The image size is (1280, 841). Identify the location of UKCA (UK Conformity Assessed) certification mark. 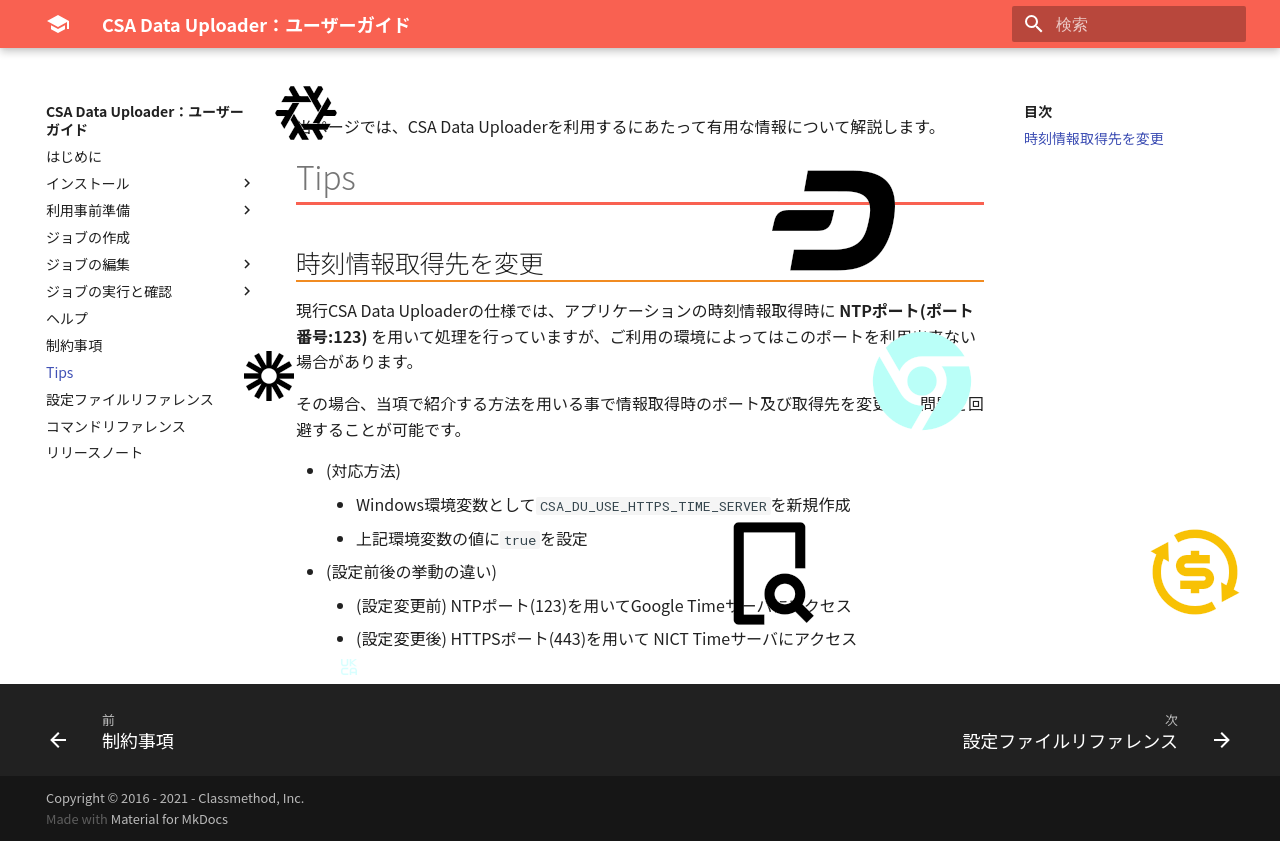
(349, 667).